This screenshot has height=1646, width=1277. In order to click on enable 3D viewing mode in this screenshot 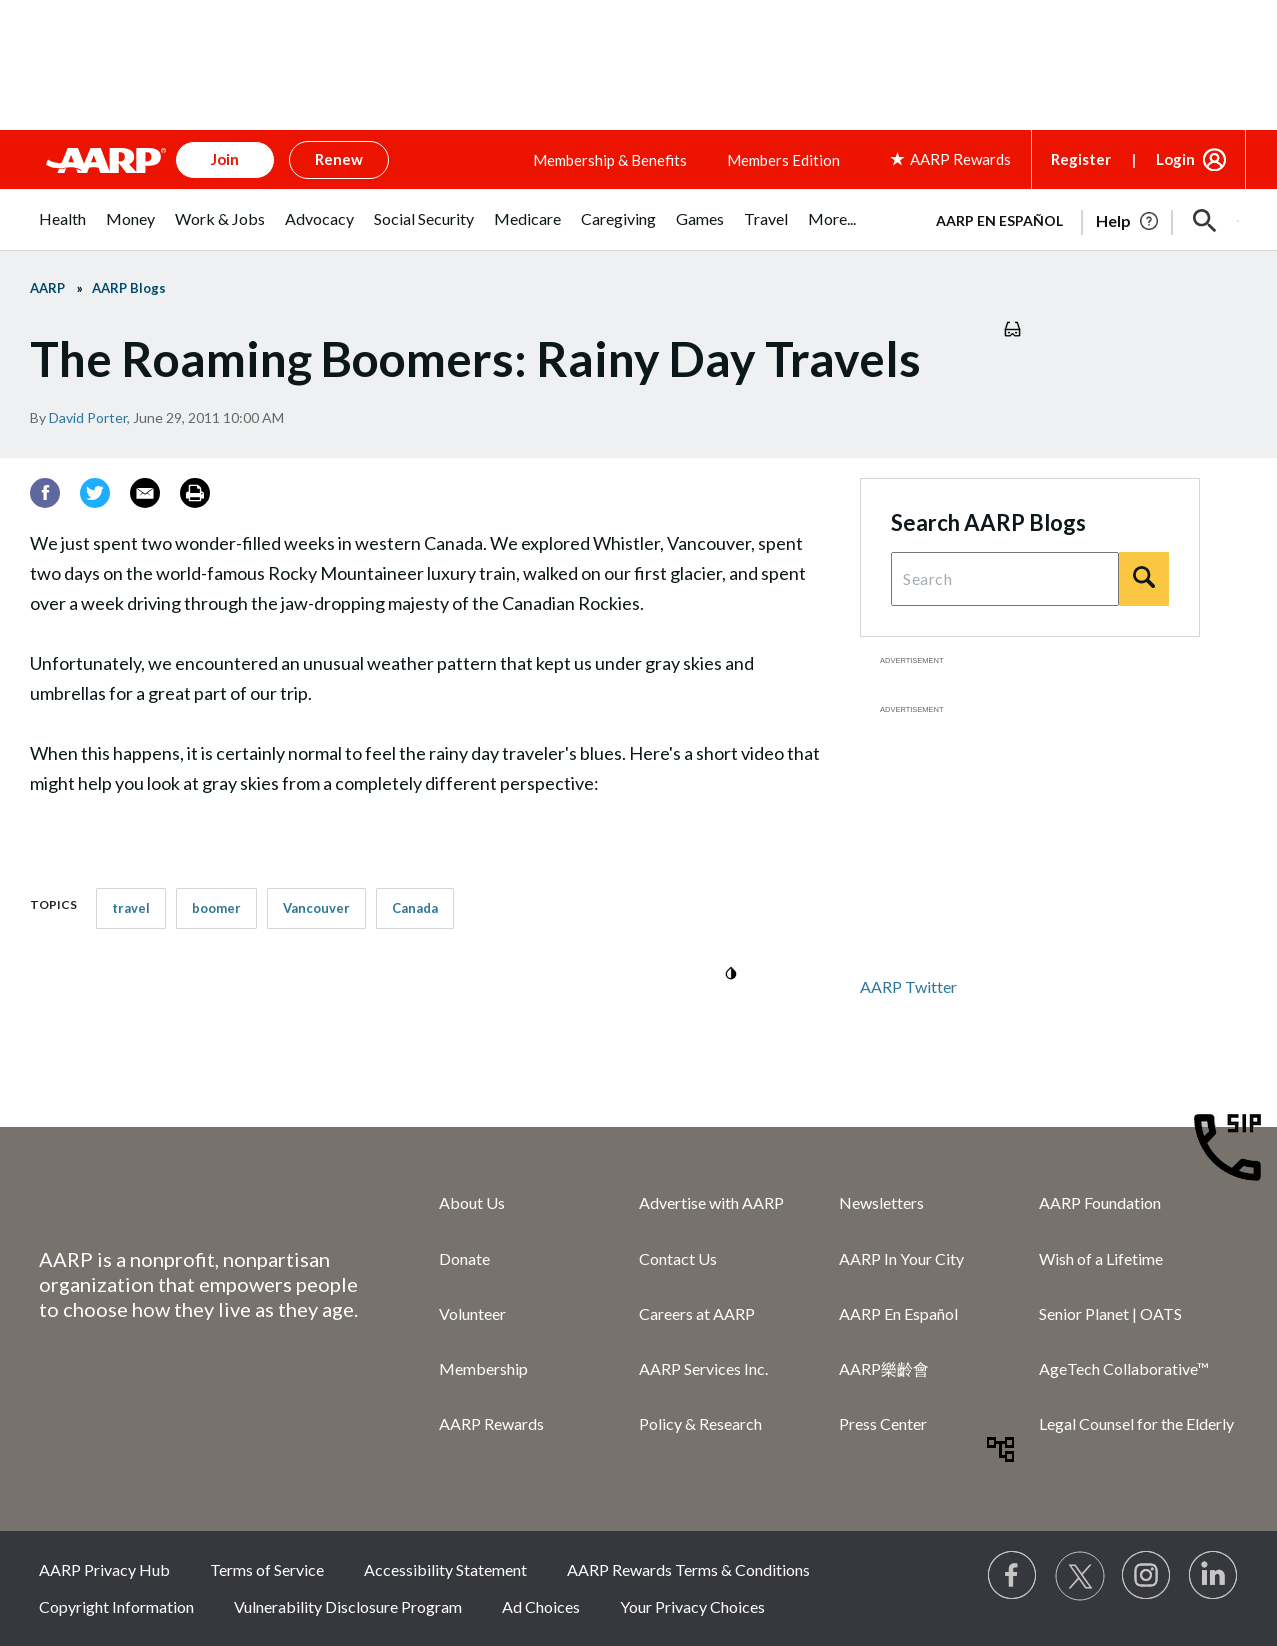, I will do `click(1012, 329)`.